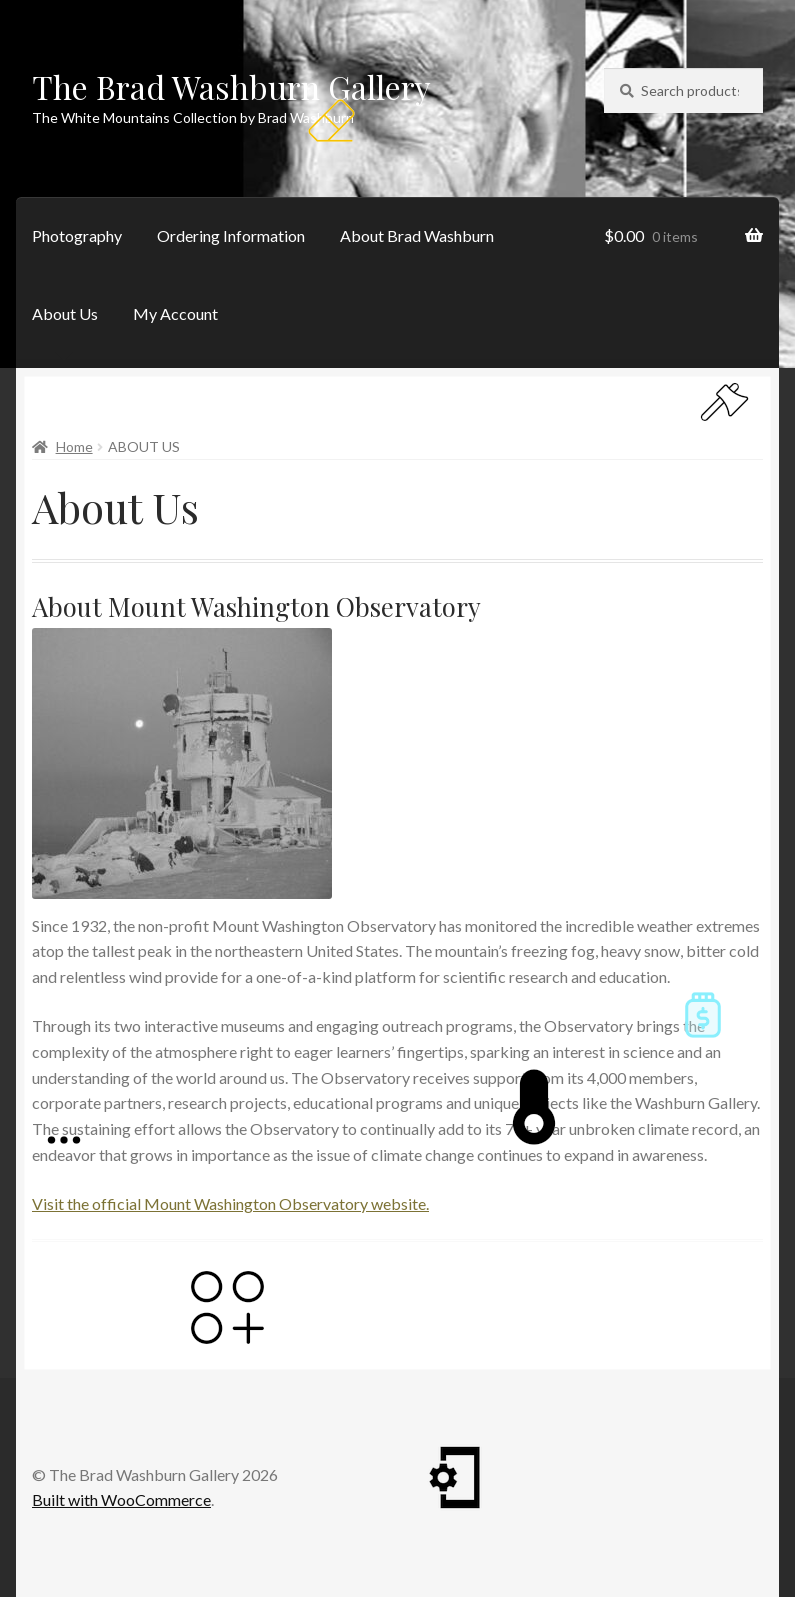 This screenshot has height=1597, width=795. Describe the element at coordinates (534, 1107) in the screenshot. I see `indicates lowest temperature setting or reading` at that location.